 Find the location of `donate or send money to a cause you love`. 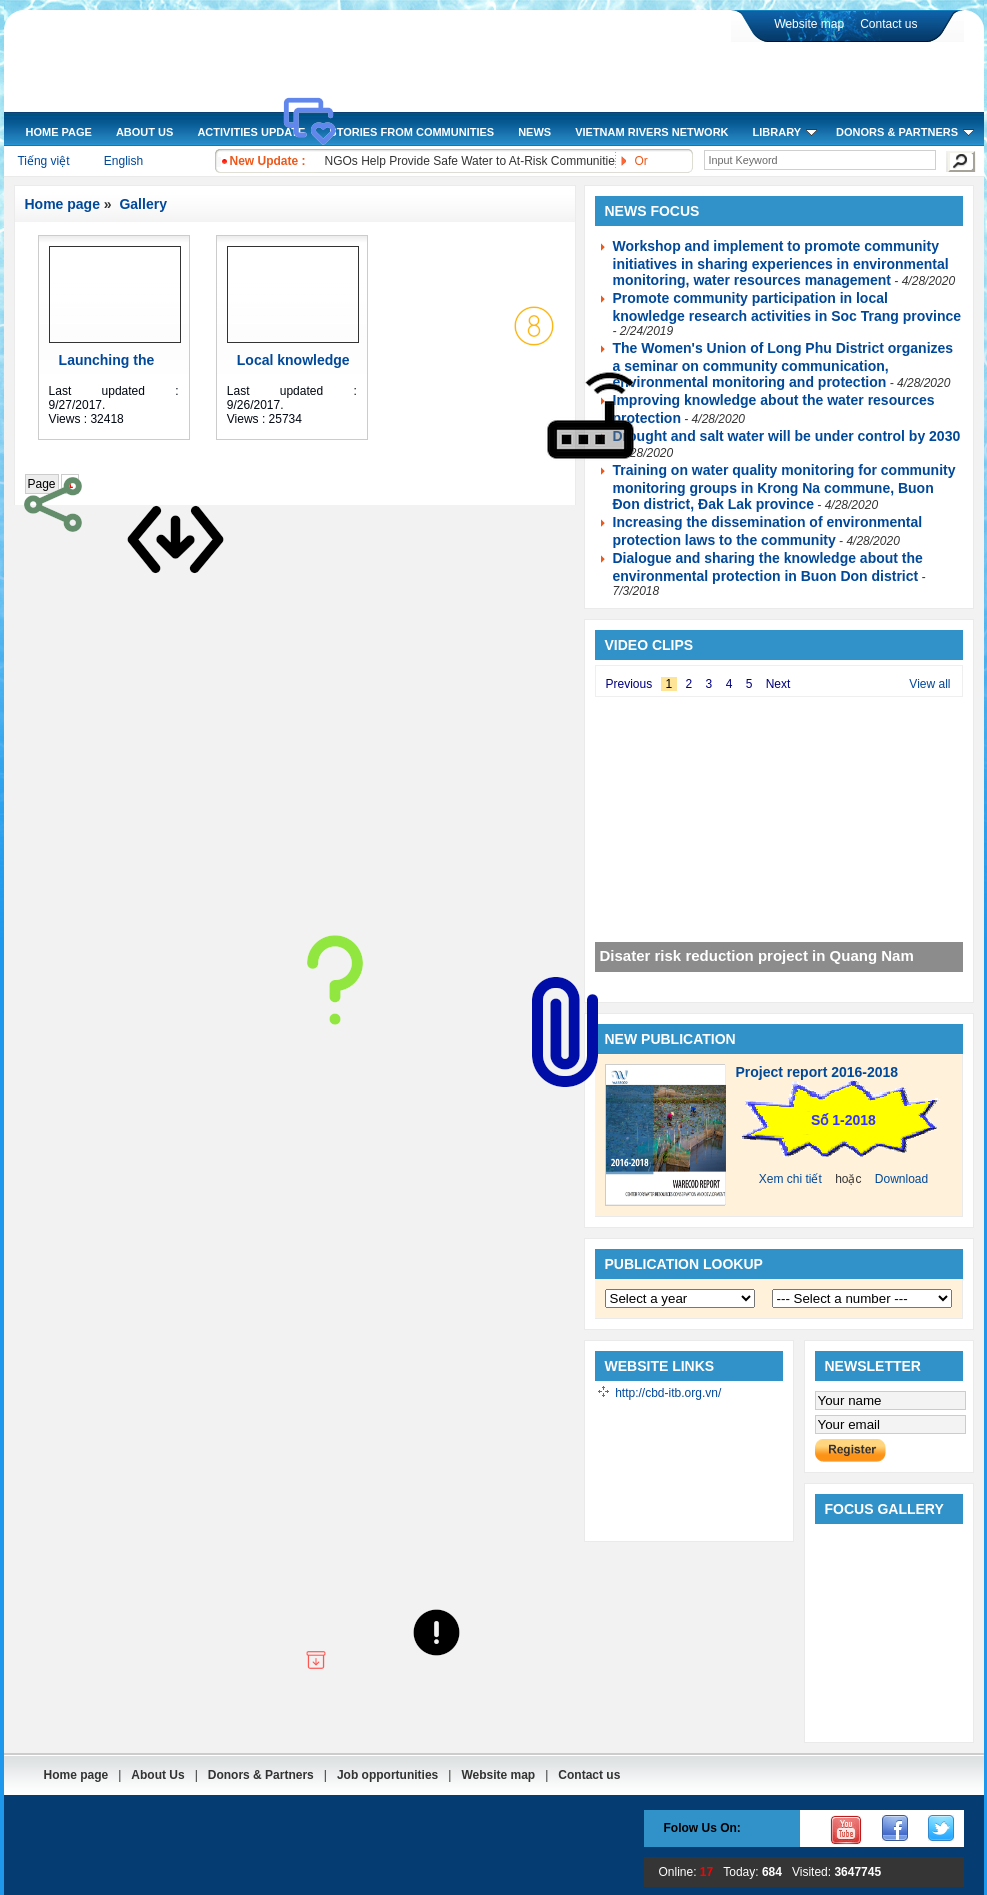

donate or send money to a cause you love is located at coordinates (308, 117).